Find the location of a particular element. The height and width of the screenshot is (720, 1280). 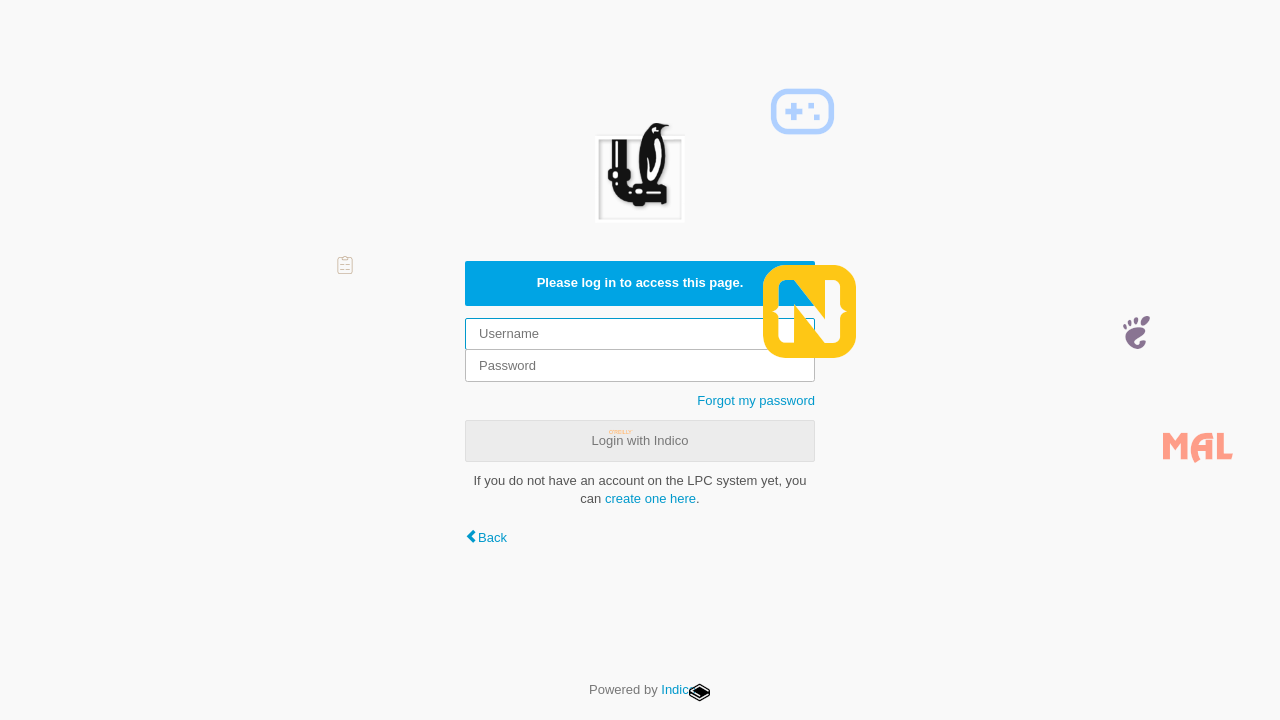

nativescript app or framework logo is located at coordinates (809, 311).